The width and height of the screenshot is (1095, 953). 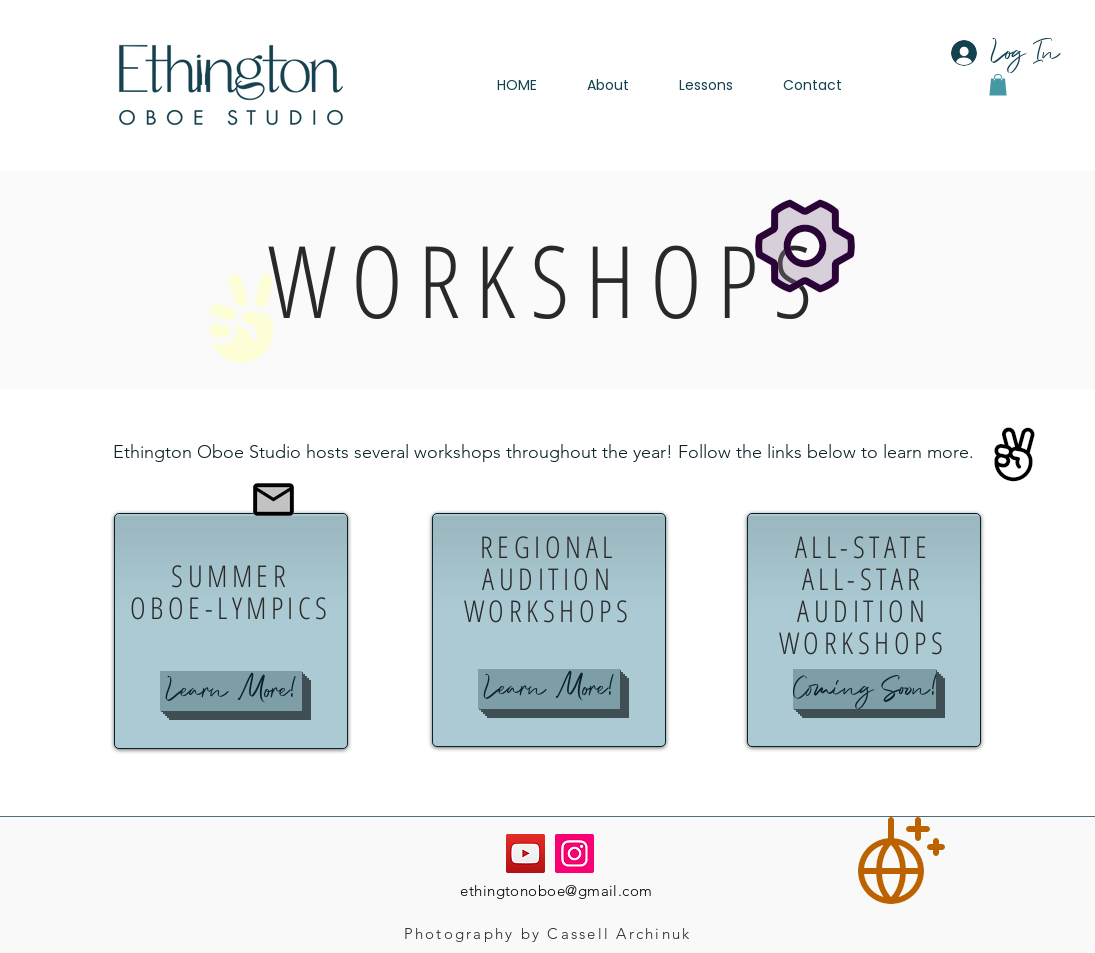 What do you see at coordinates (897, 862) in the screenshot?
I see `access party or event mode` at bounding box center [897, 862].